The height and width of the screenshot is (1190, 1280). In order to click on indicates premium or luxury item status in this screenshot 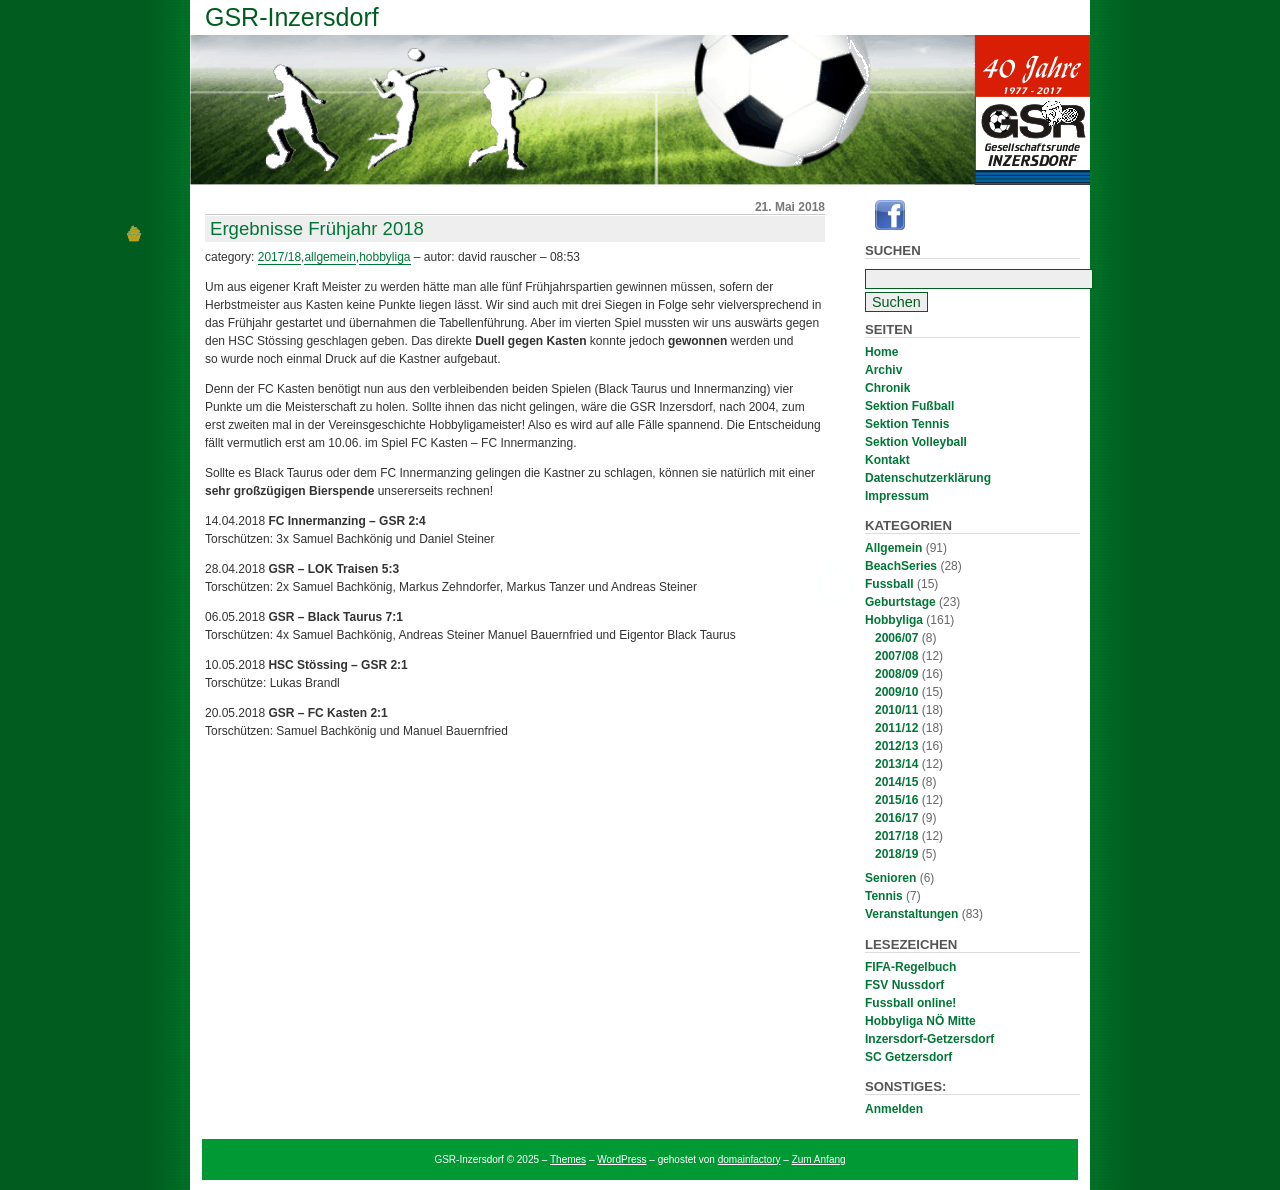, I will do `click(835, 581)`.